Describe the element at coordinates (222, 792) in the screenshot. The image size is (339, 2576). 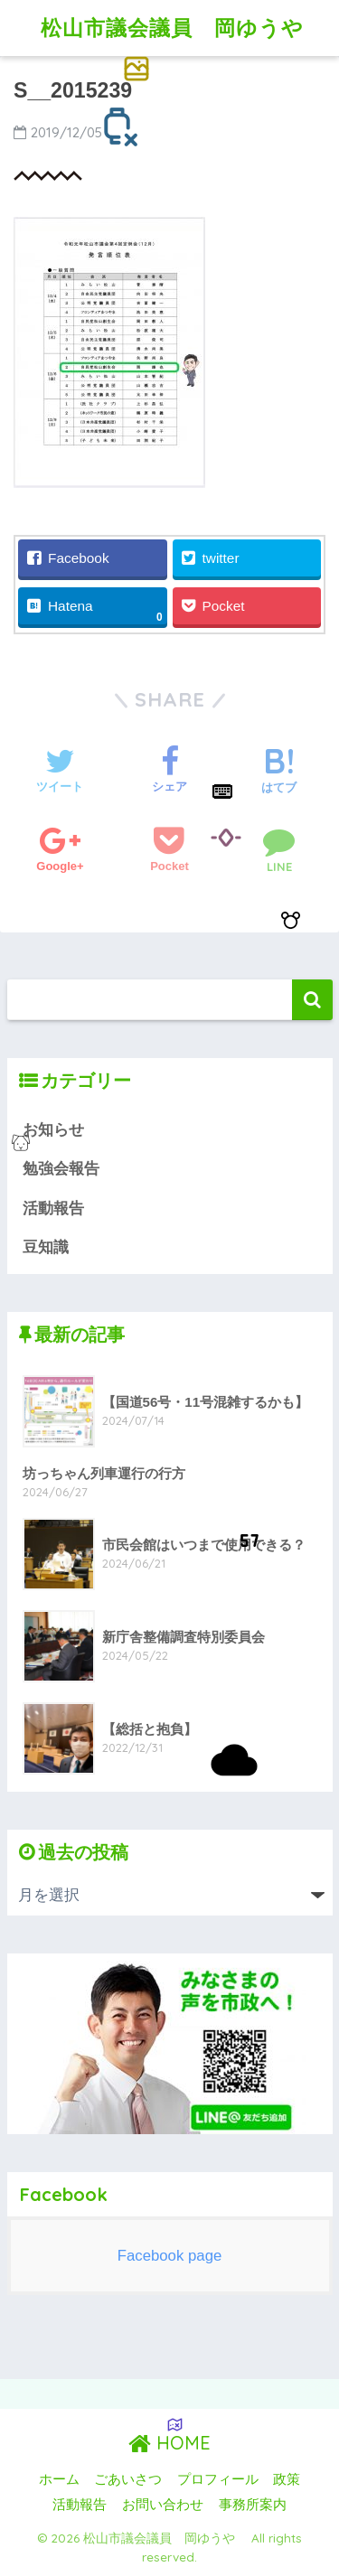
I see `open on-screen keyboard` at that location.